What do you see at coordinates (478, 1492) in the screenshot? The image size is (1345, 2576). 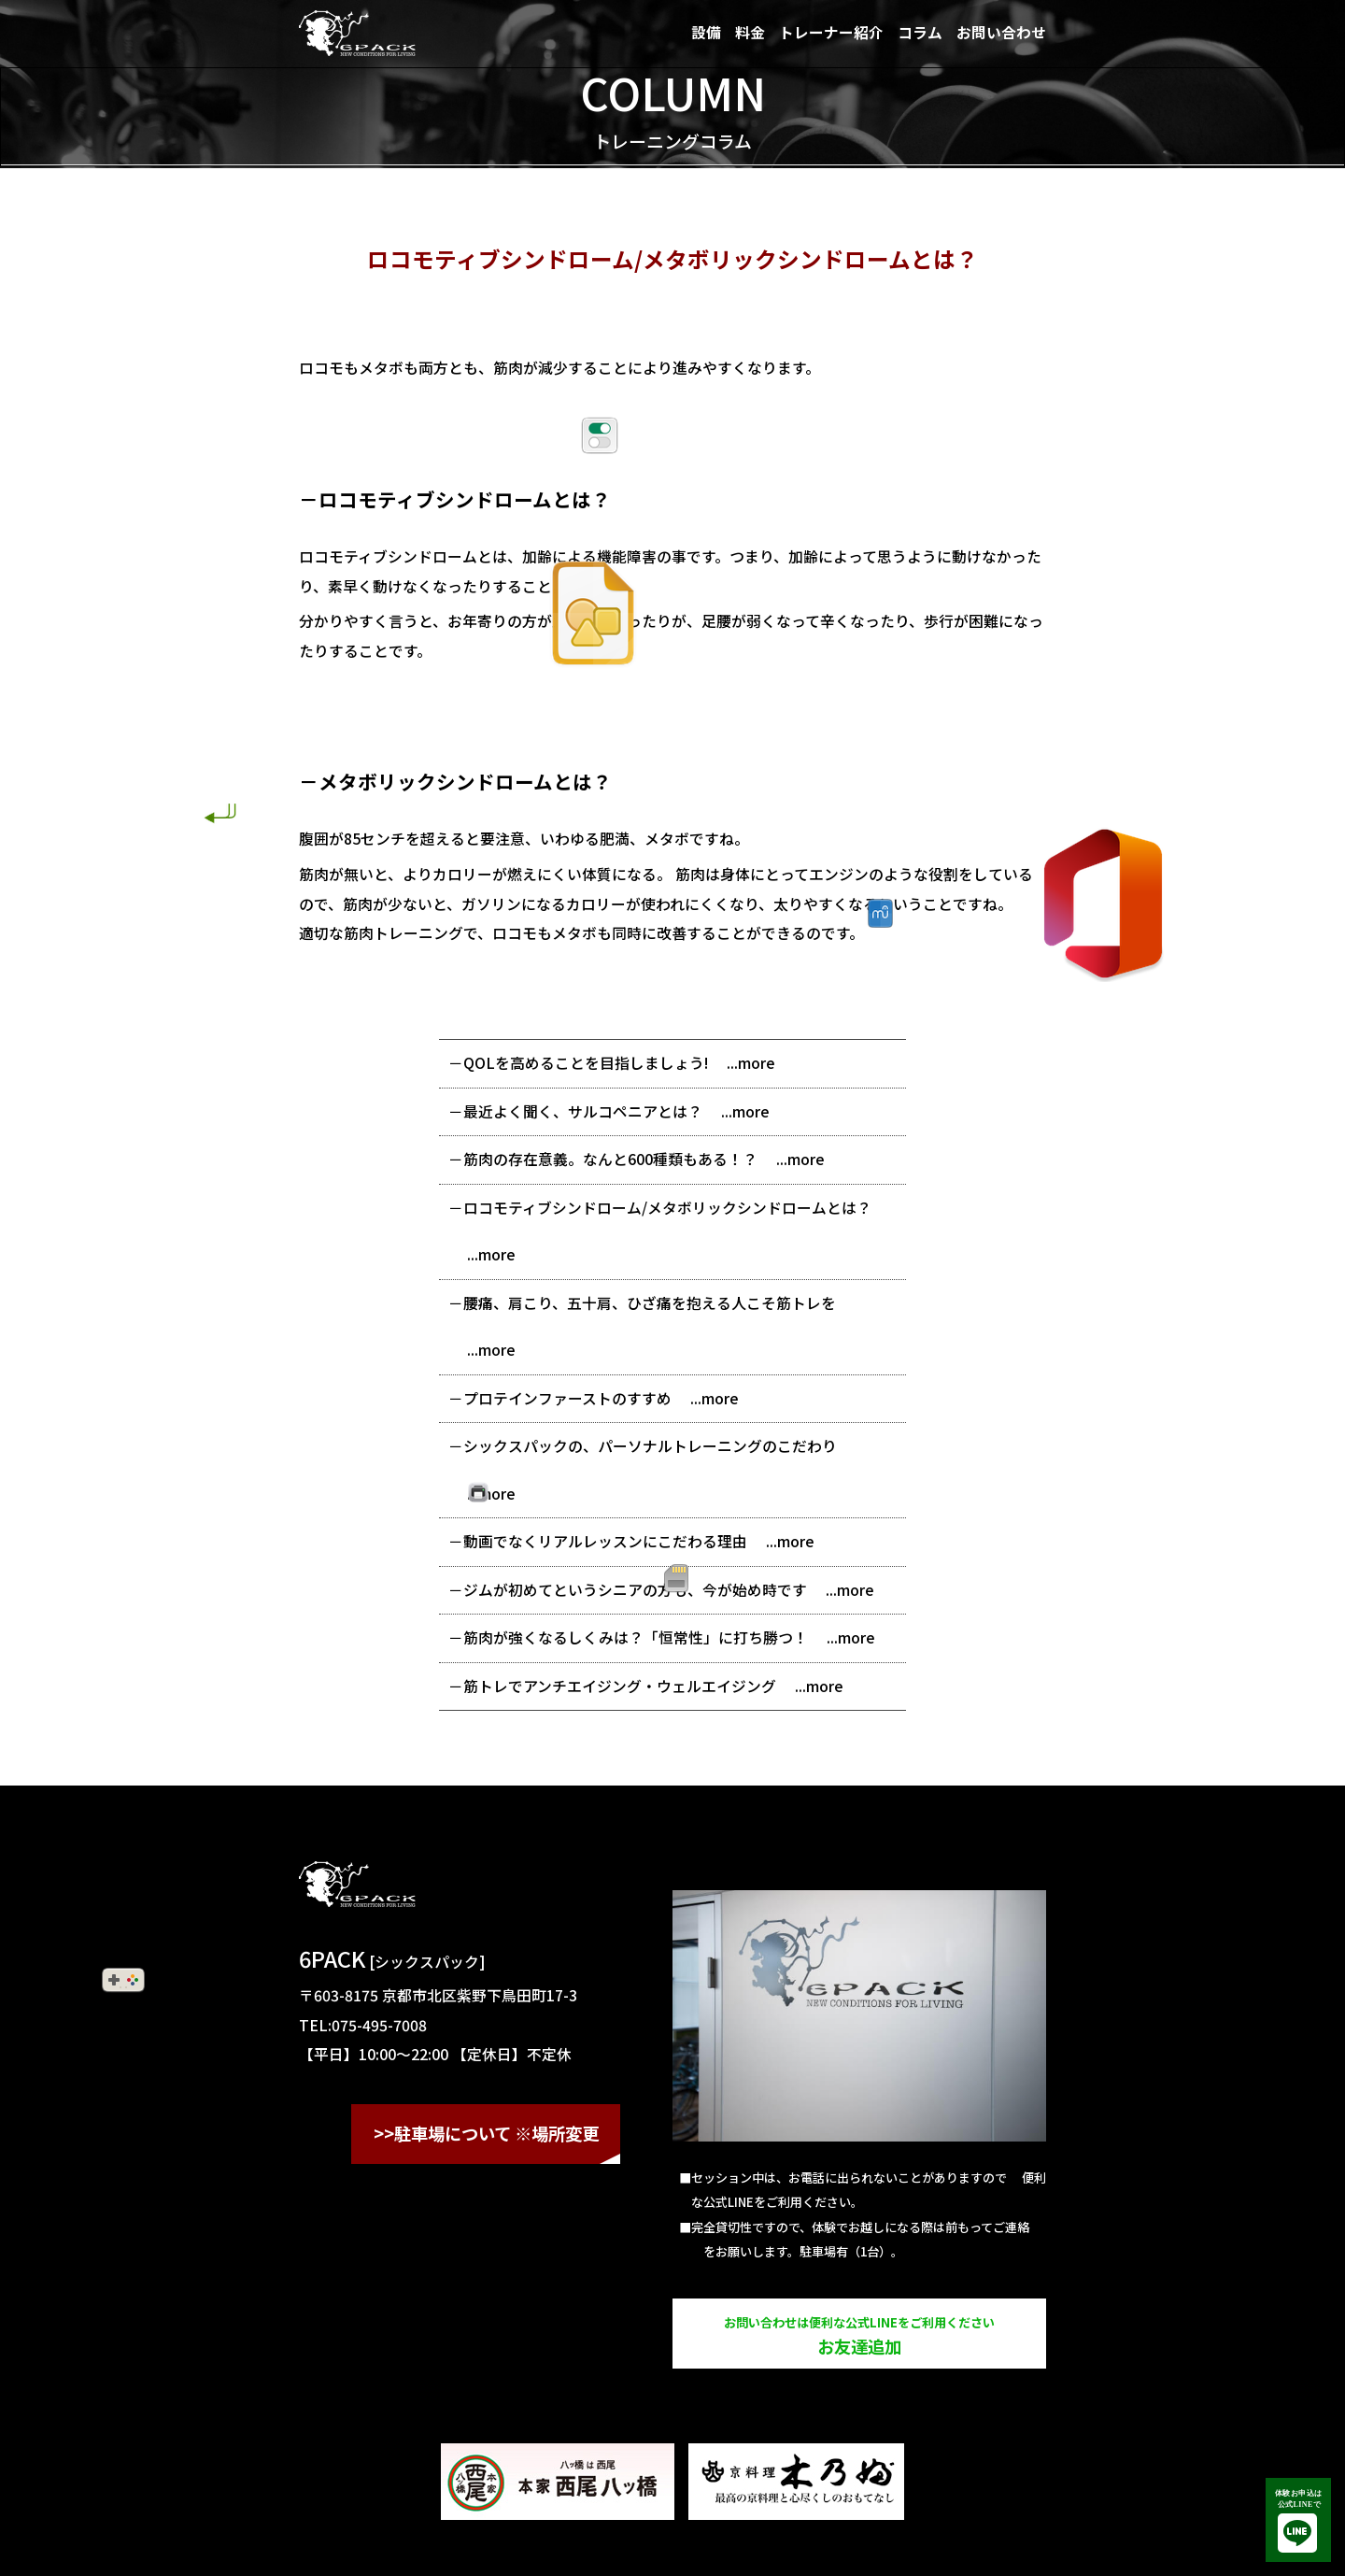 I see `open print center to manage print jobs` at bounding box center [478, 1492].